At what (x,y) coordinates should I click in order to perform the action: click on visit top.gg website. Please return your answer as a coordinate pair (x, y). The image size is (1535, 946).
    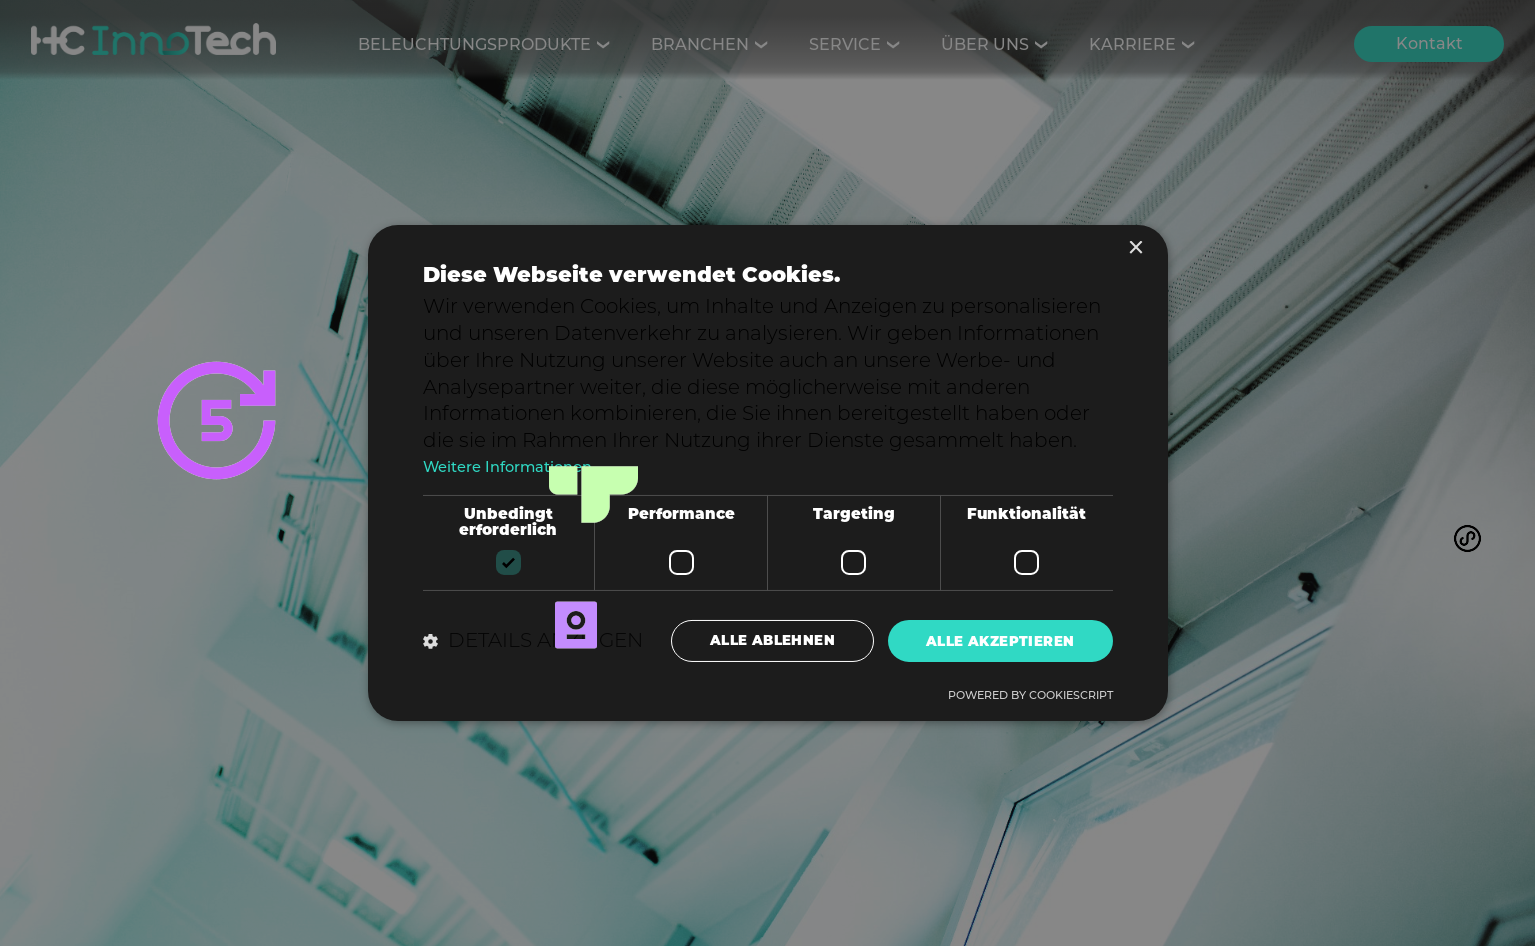
    Looking at the image, I should click on (593, 494).